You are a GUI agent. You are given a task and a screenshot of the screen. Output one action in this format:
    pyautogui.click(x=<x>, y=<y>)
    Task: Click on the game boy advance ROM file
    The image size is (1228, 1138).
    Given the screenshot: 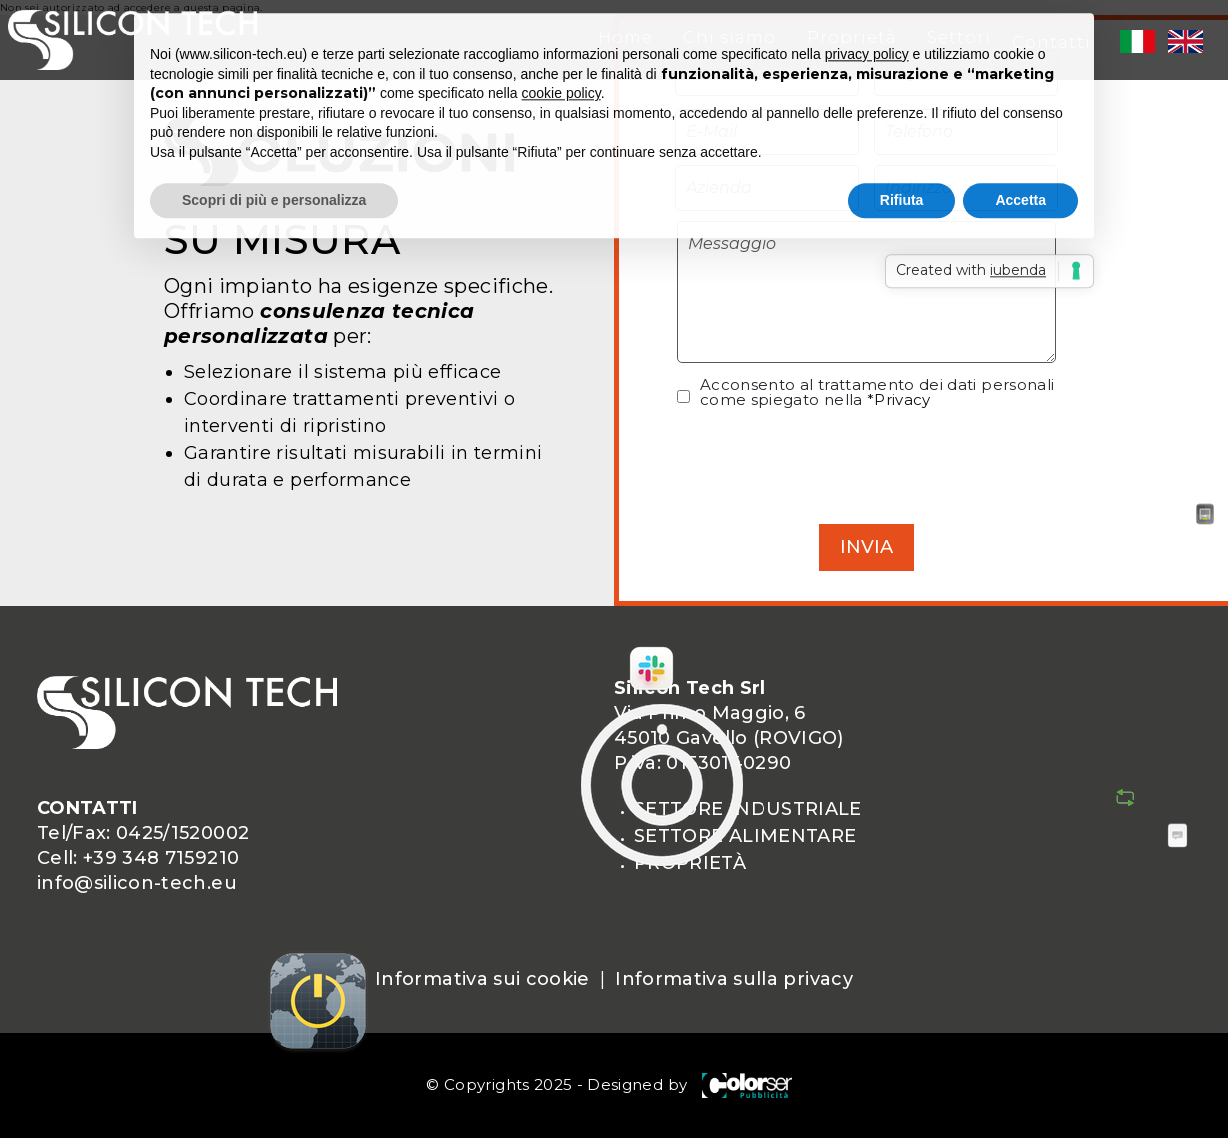 What is the action you would take?
    pyautogui.click(x=1205, y=514)
    